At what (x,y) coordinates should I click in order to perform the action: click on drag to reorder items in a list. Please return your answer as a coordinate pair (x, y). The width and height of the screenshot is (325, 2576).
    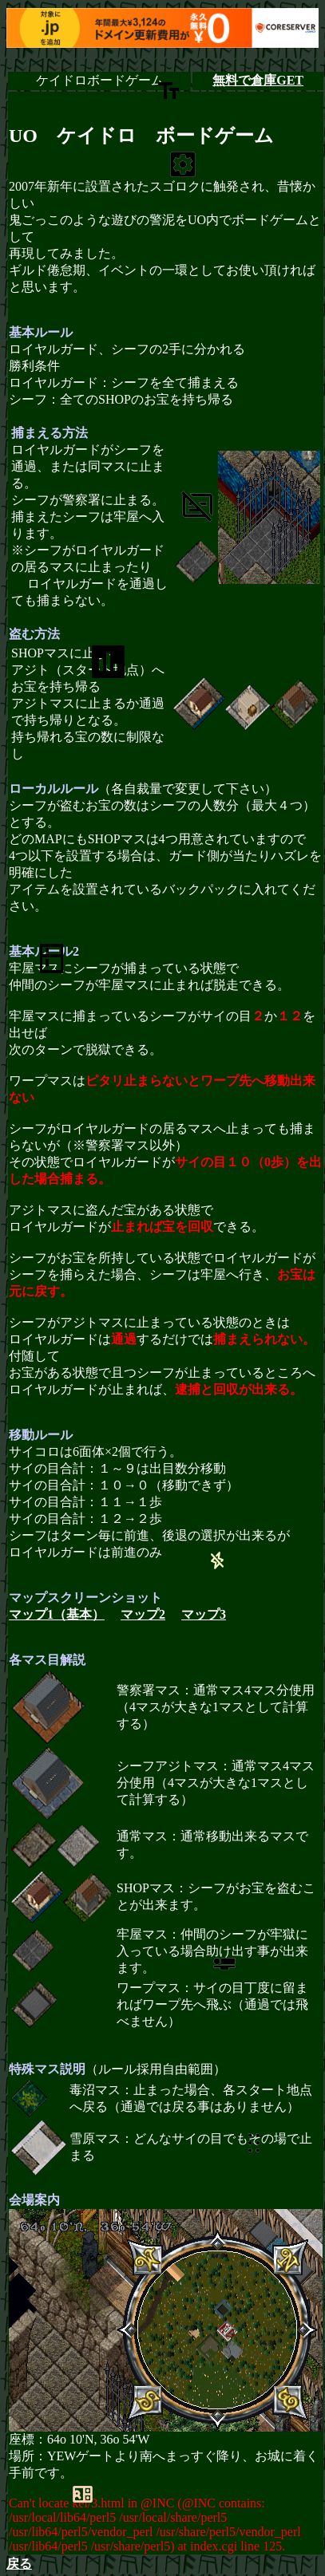
    Looking at the image, I should click on (254, 2143).